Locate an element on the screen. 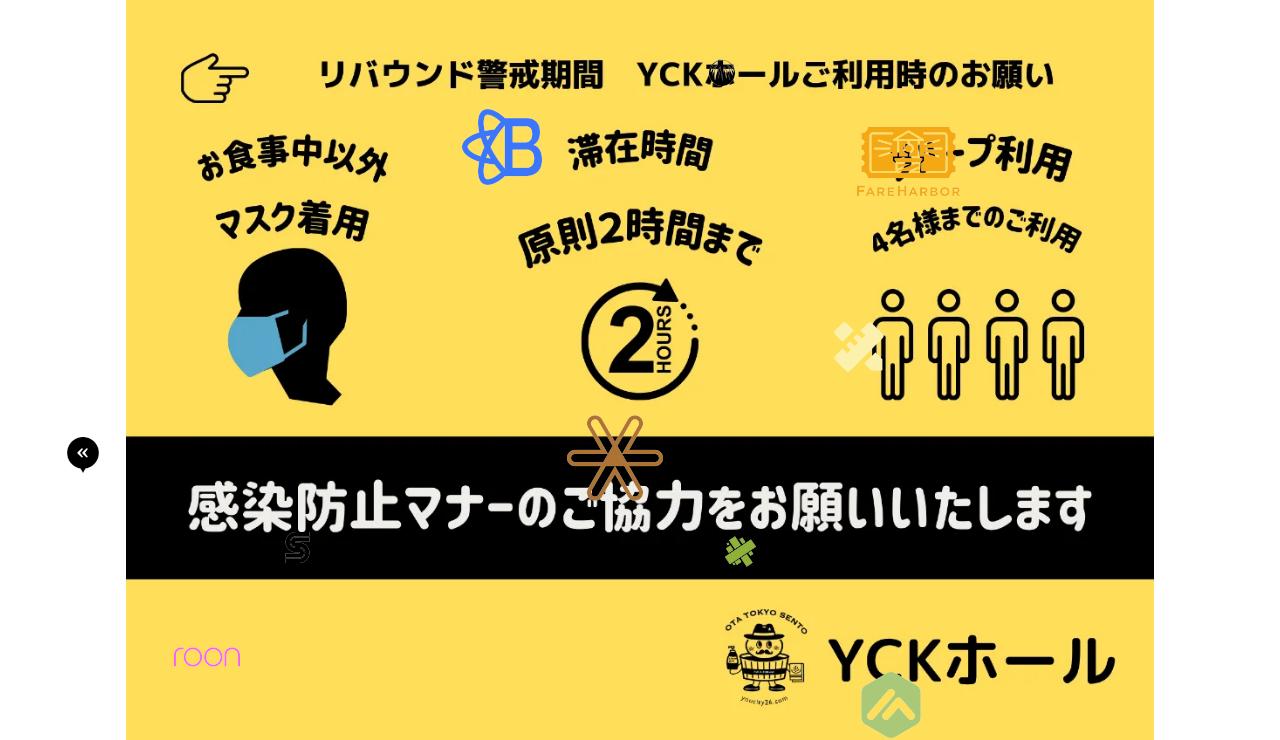 This screenshot has width=1280, height=740. visit the les libraires bookstore platform is located at coordinates (83, 455).